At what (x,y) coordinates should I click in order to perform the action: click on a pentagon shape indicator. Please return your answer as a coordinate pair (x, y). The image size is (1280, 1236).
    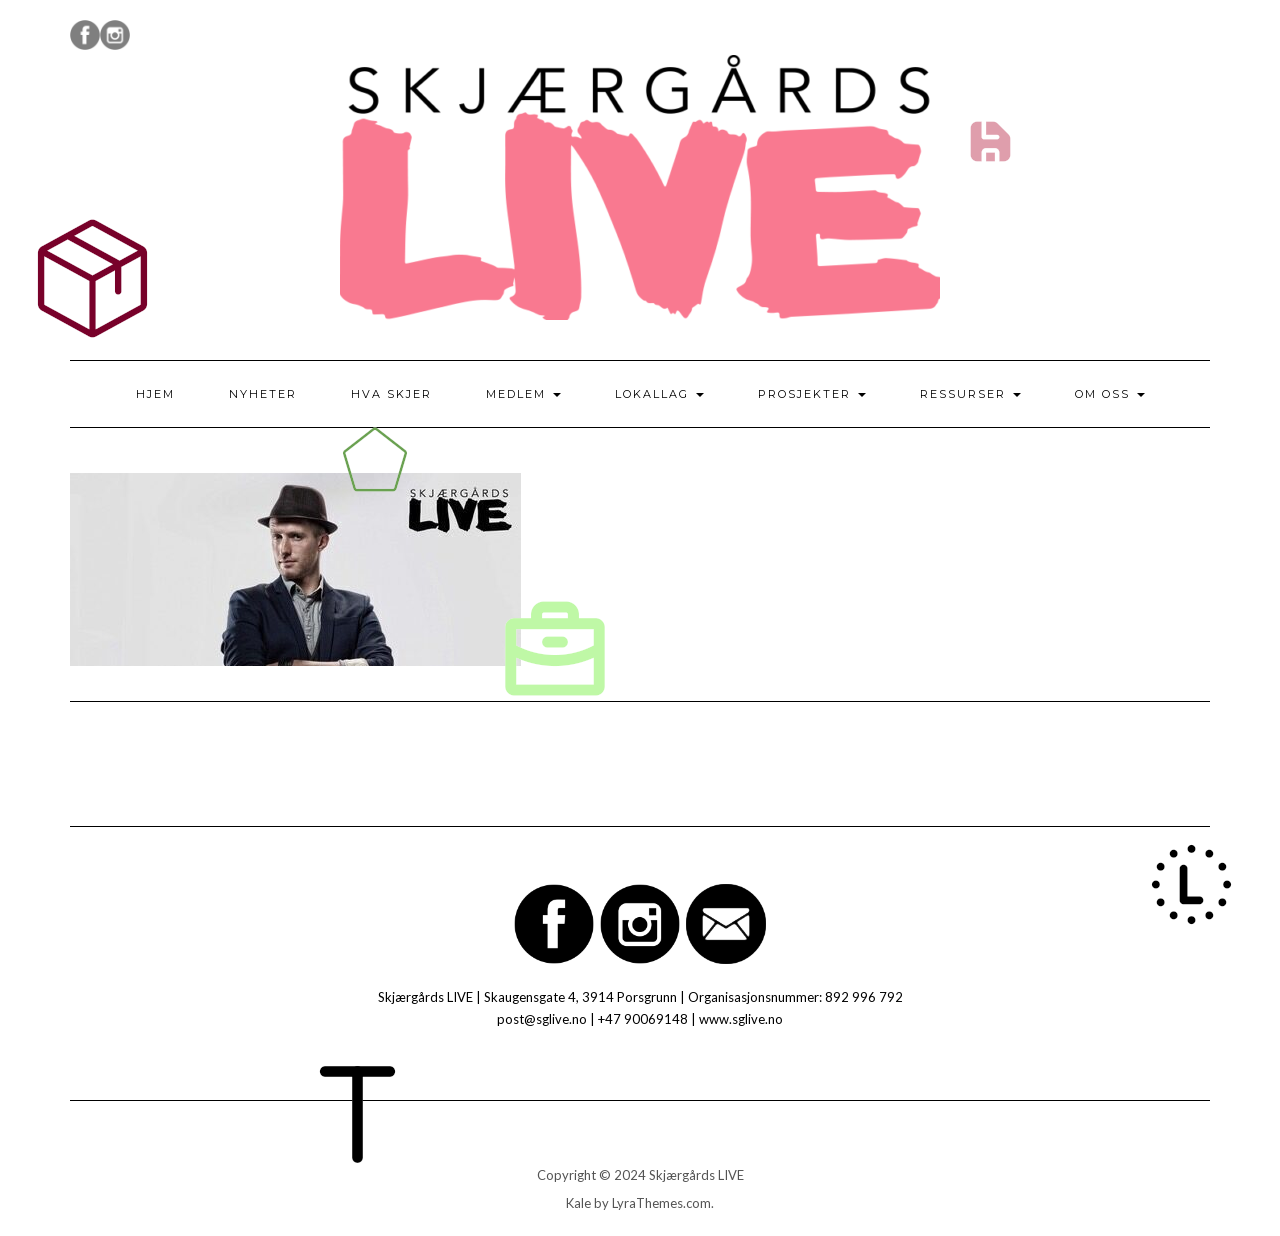
    Looking at the image, I should click on (375, 462).